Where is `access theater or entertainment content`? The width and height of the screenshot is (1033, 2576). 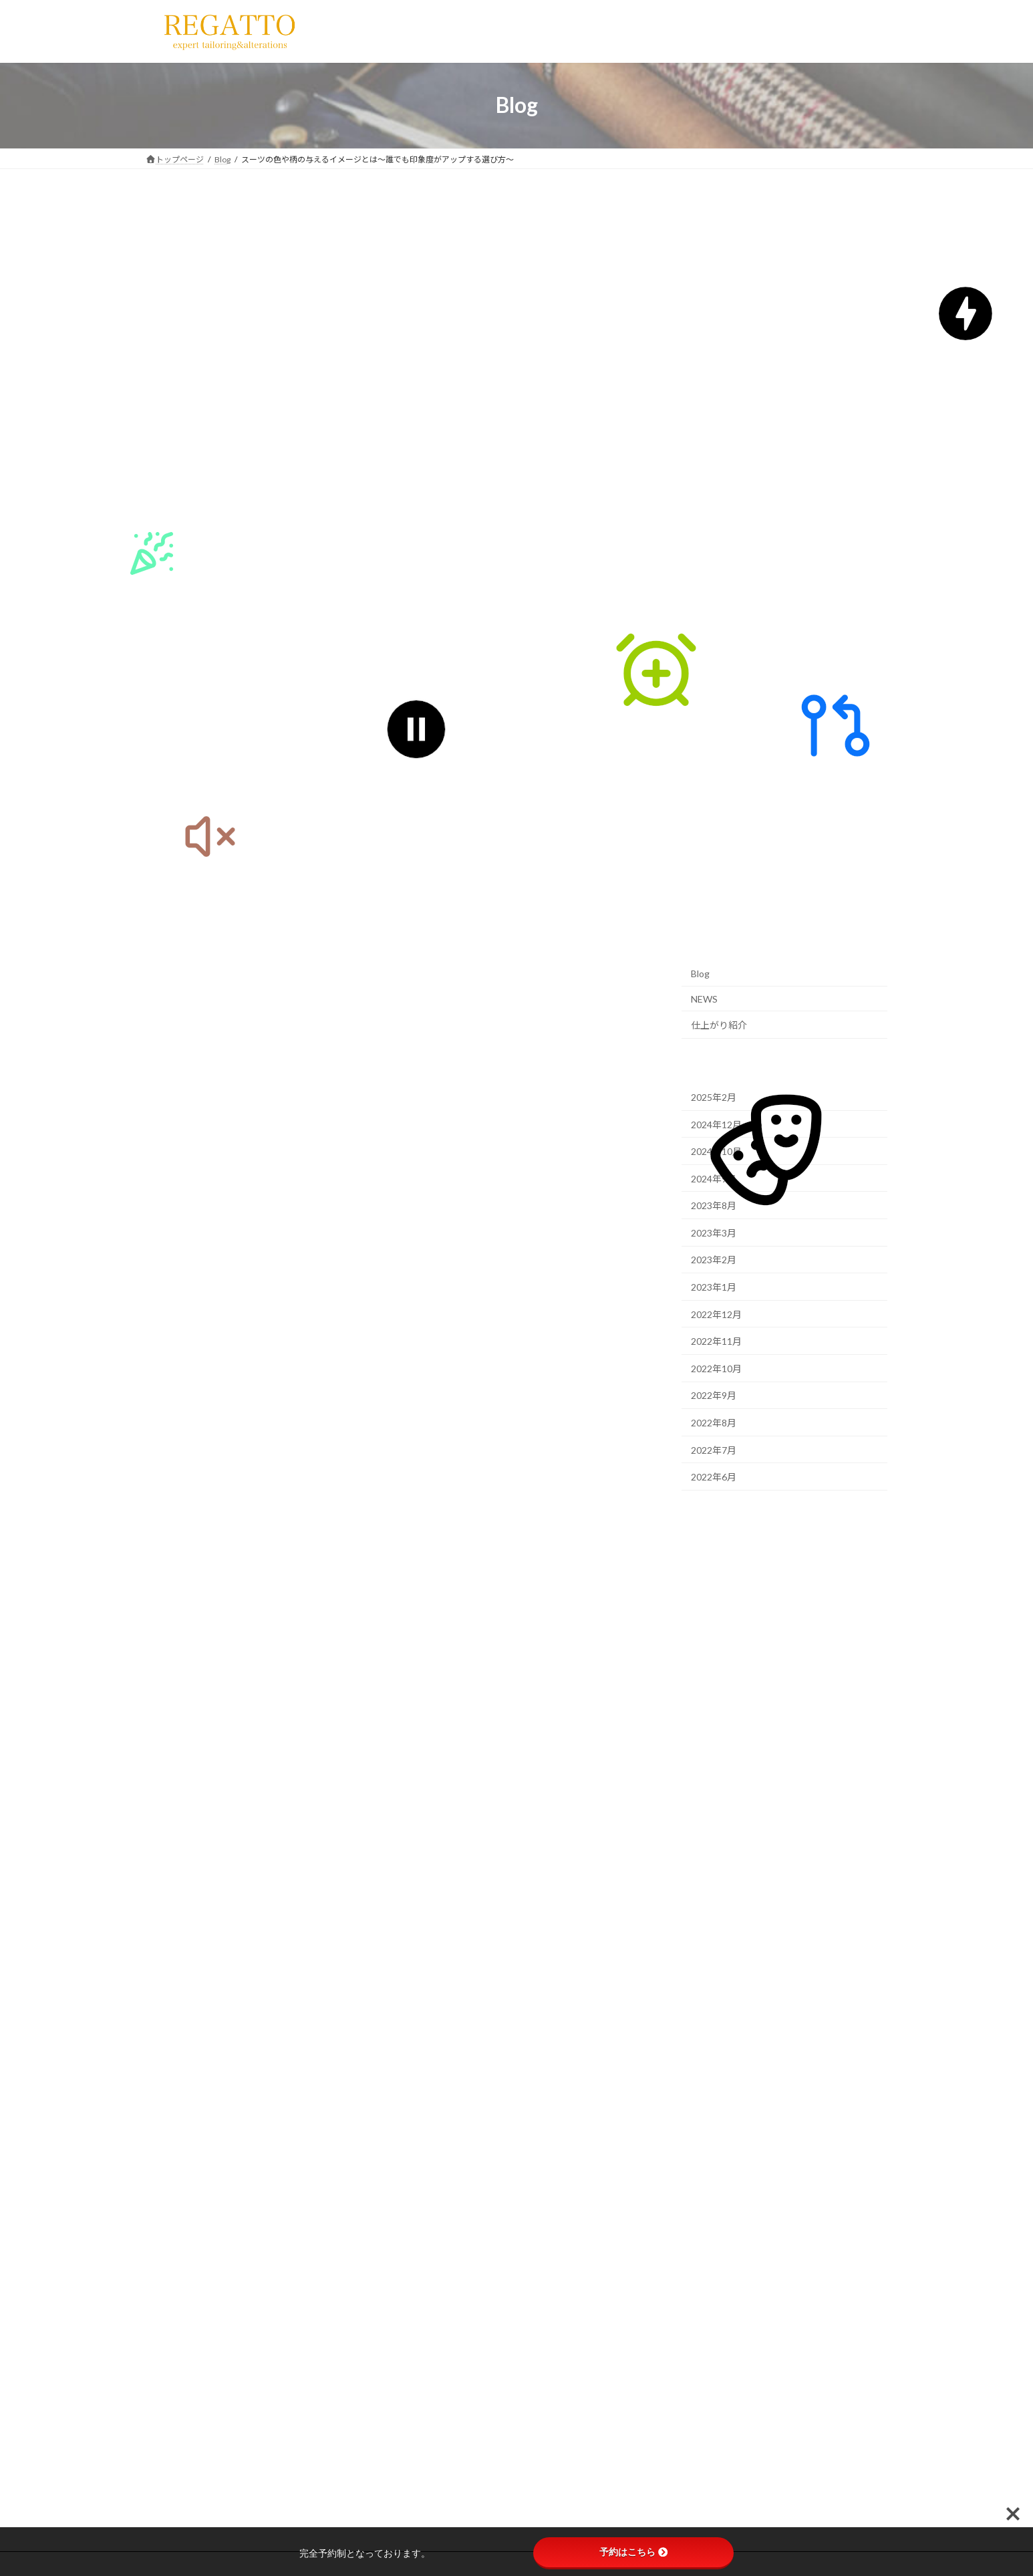 access theater or entertainment content is located at coordinates (766, 1150).